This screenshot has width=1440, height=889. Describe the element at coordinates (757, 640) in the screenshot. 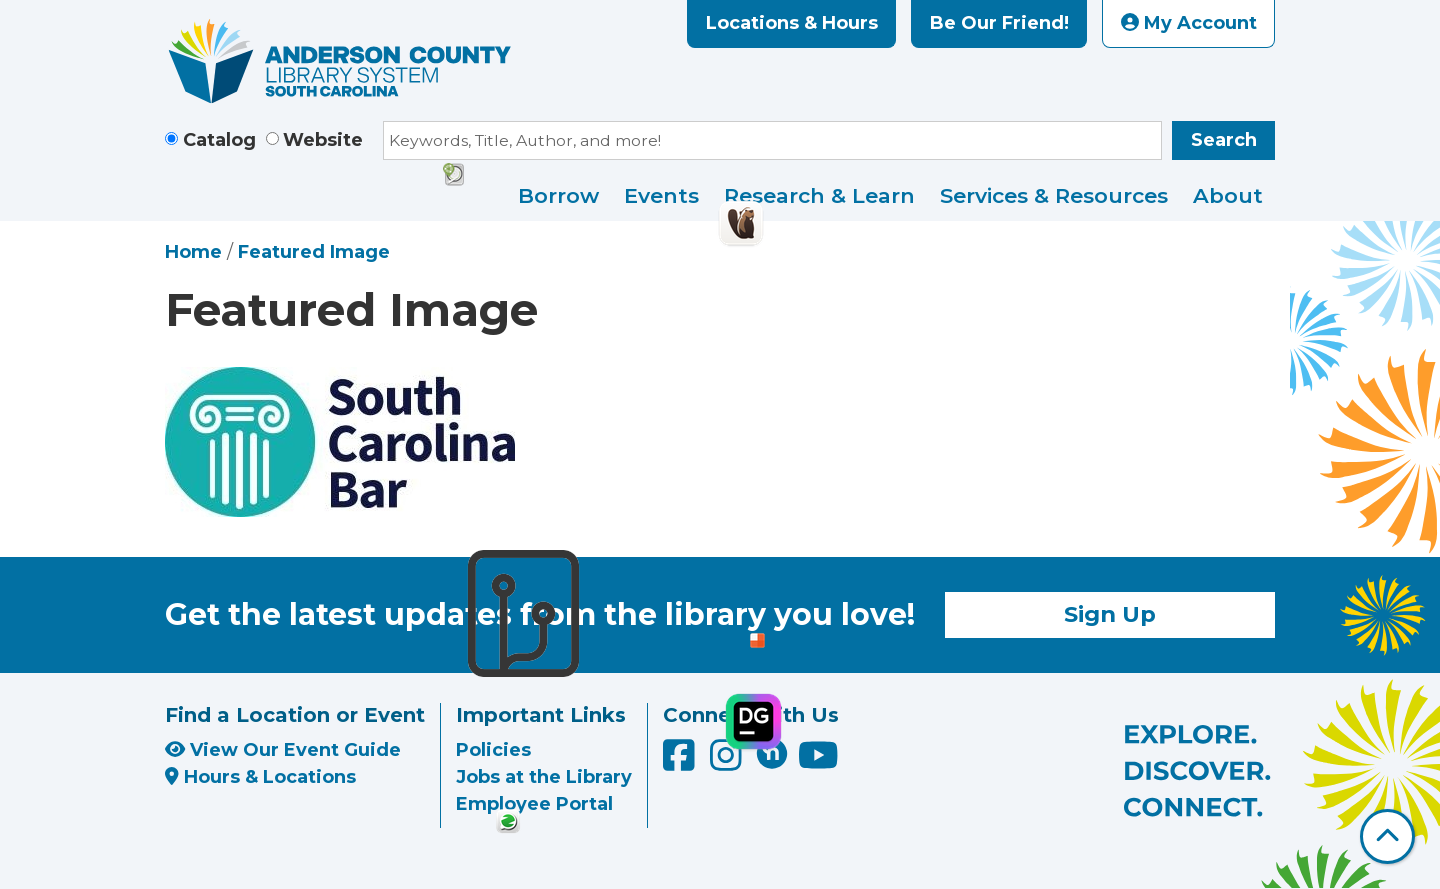

I see `switch to the top-left workspace` at that location.